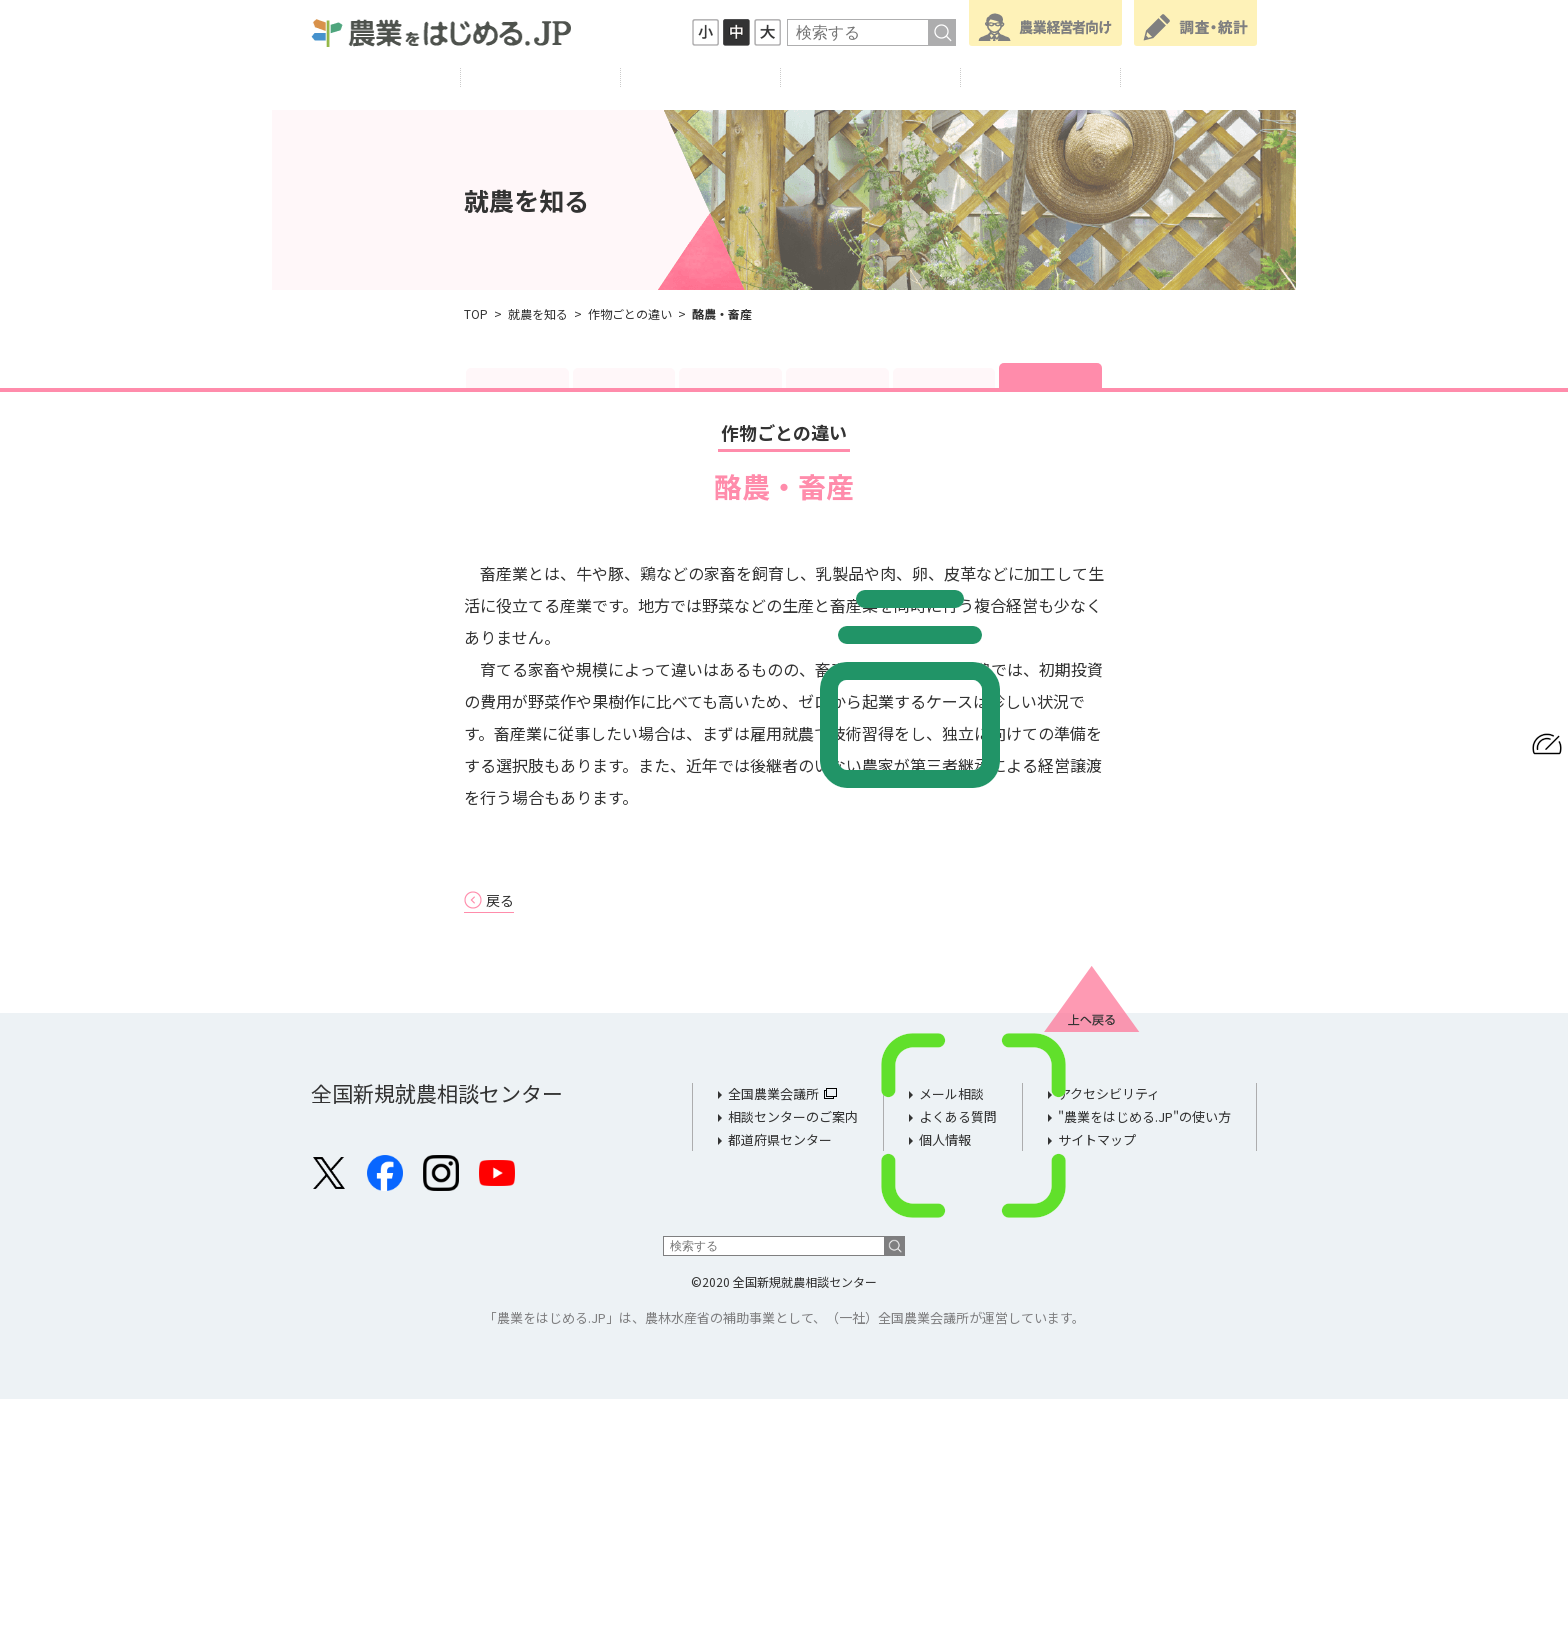  What do you see at coordinates (973, 1125) in the screenshot?
I see `scan a QR code or barcode` at bounding box center [973, 1125].